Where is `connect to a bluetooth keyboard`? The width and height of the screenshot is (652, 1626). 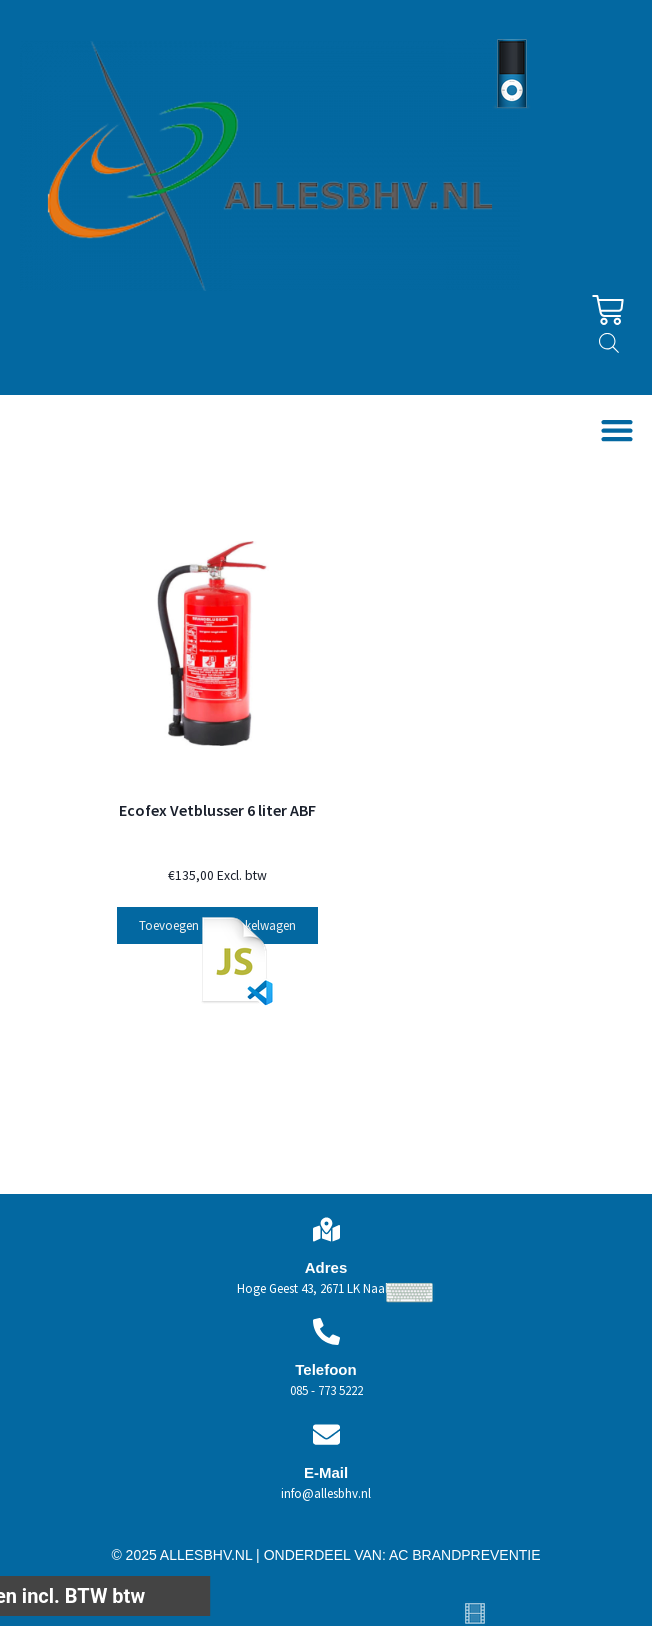 connect to a bluetooth keyboard is located at coordinates (409, 1292).